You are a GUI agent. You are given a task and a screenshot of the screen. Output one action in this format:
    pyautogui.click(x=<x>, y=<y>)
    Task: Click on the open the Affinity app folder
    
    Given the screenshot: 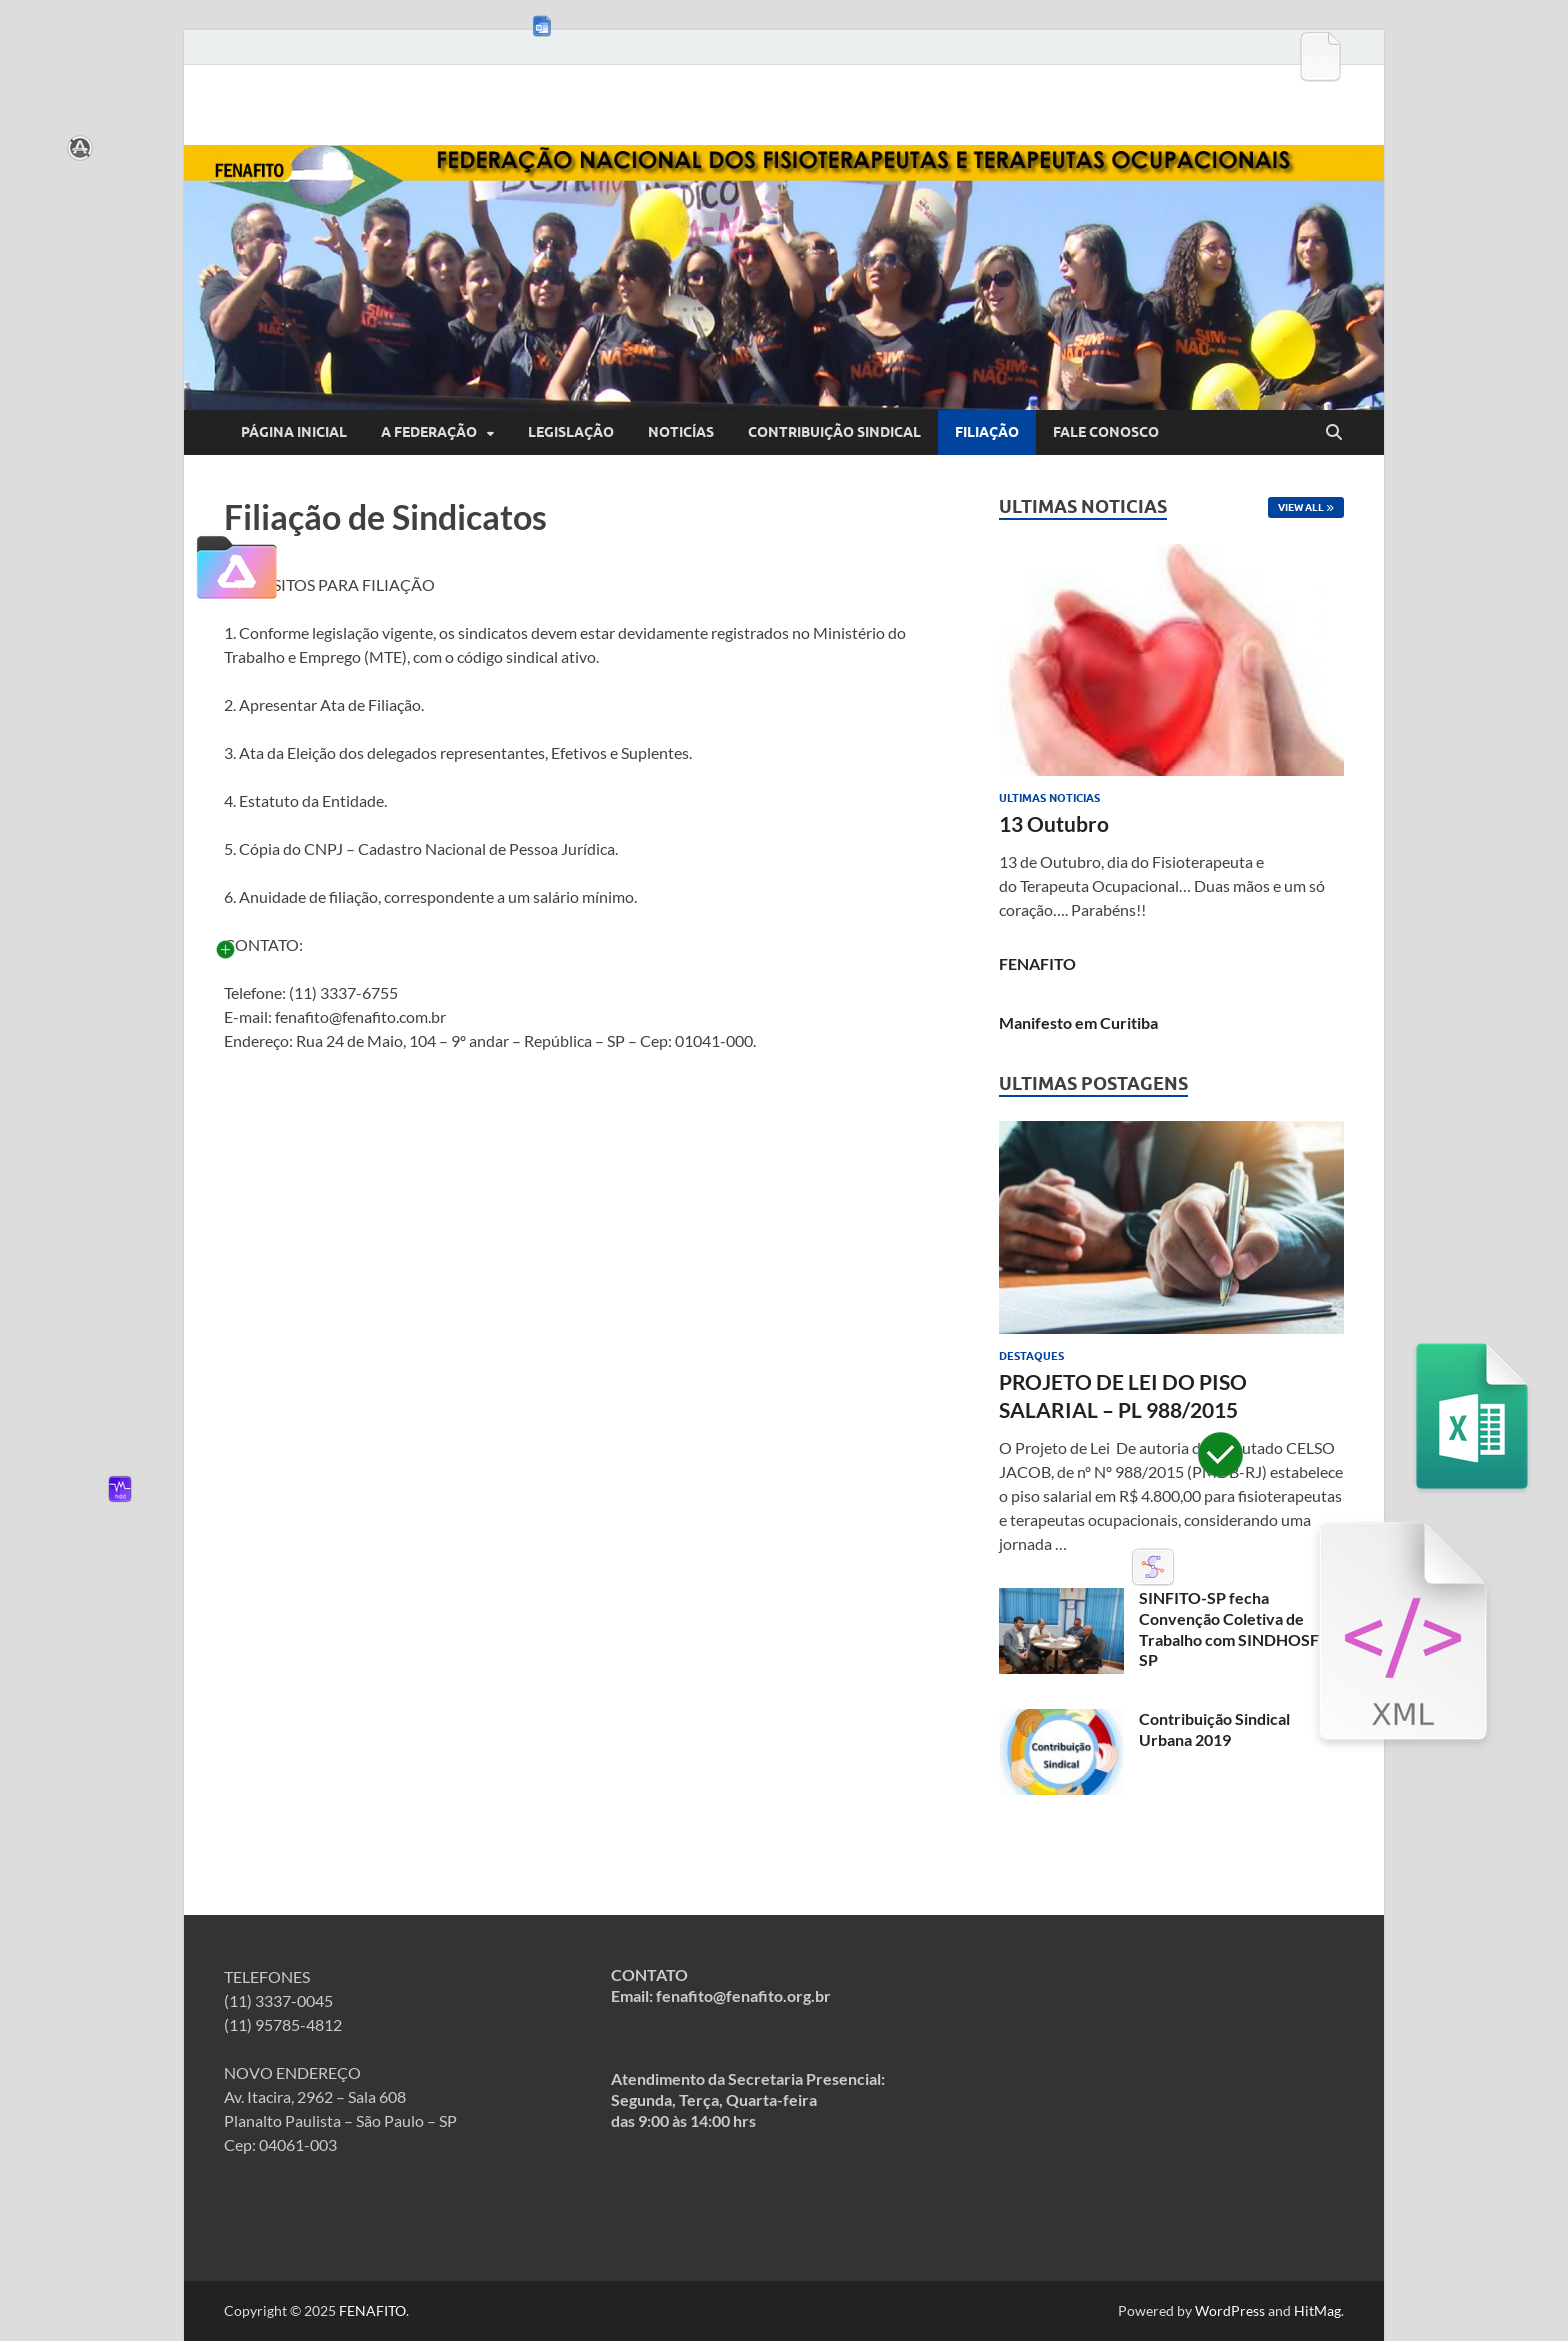 What is the action you would take?
    pyautogui.click(x=236, y=569)
    